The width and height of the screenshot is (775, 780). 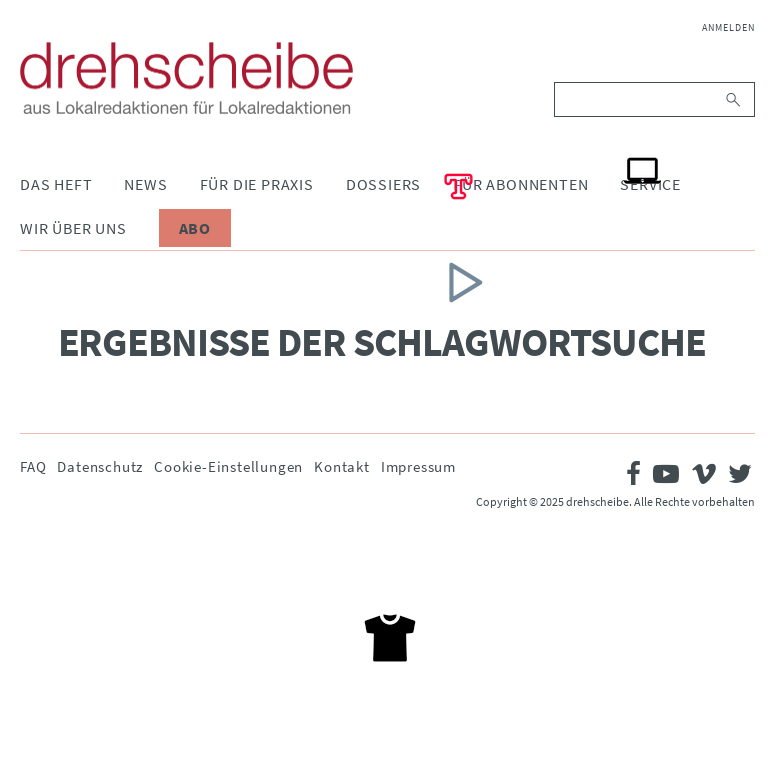 What do you see at coordinates (642, 171) in the screenshot?
I see `access mac or laptop-specific settings` at bounding box center [642, 171].